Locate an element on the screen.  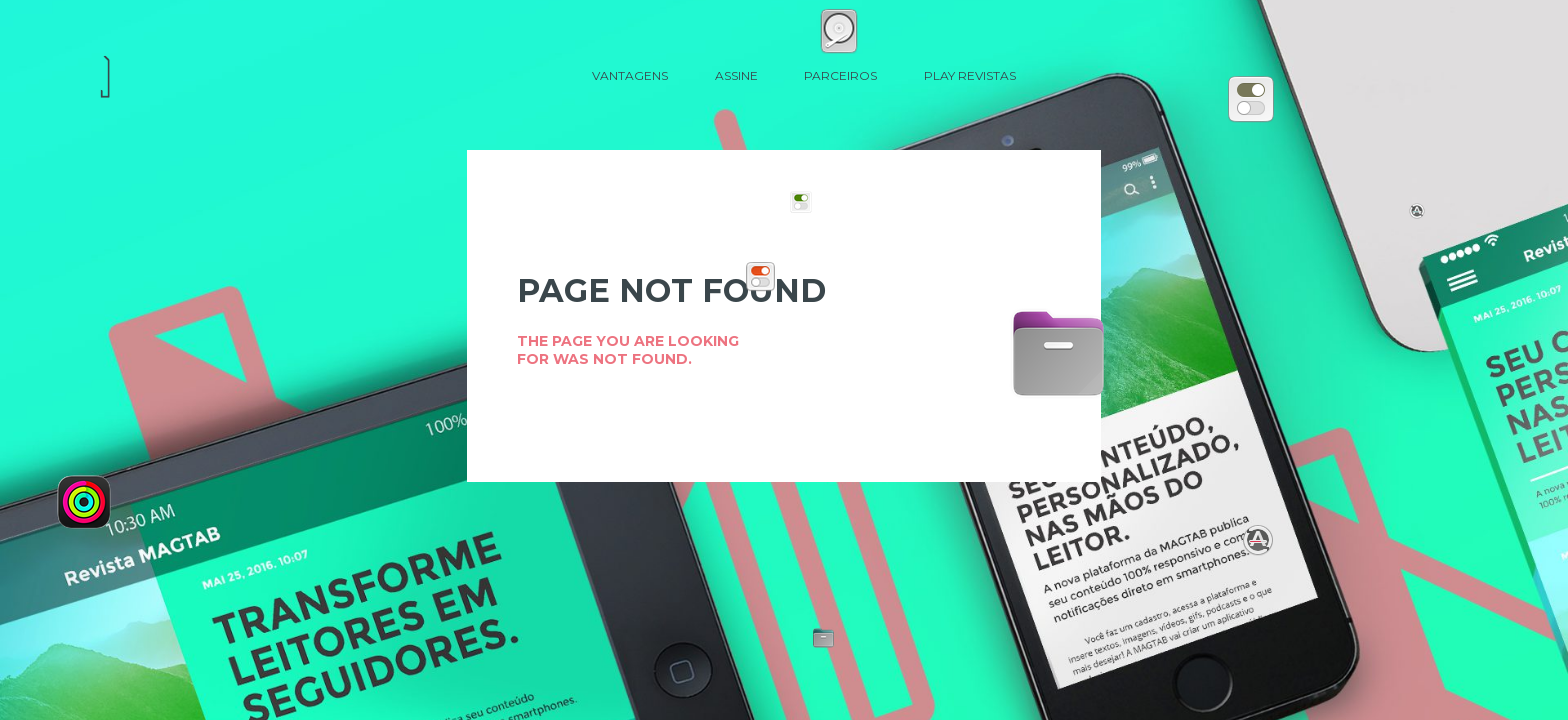
open gnome tweaks to customize system settings is located at coordinates (760, 276).